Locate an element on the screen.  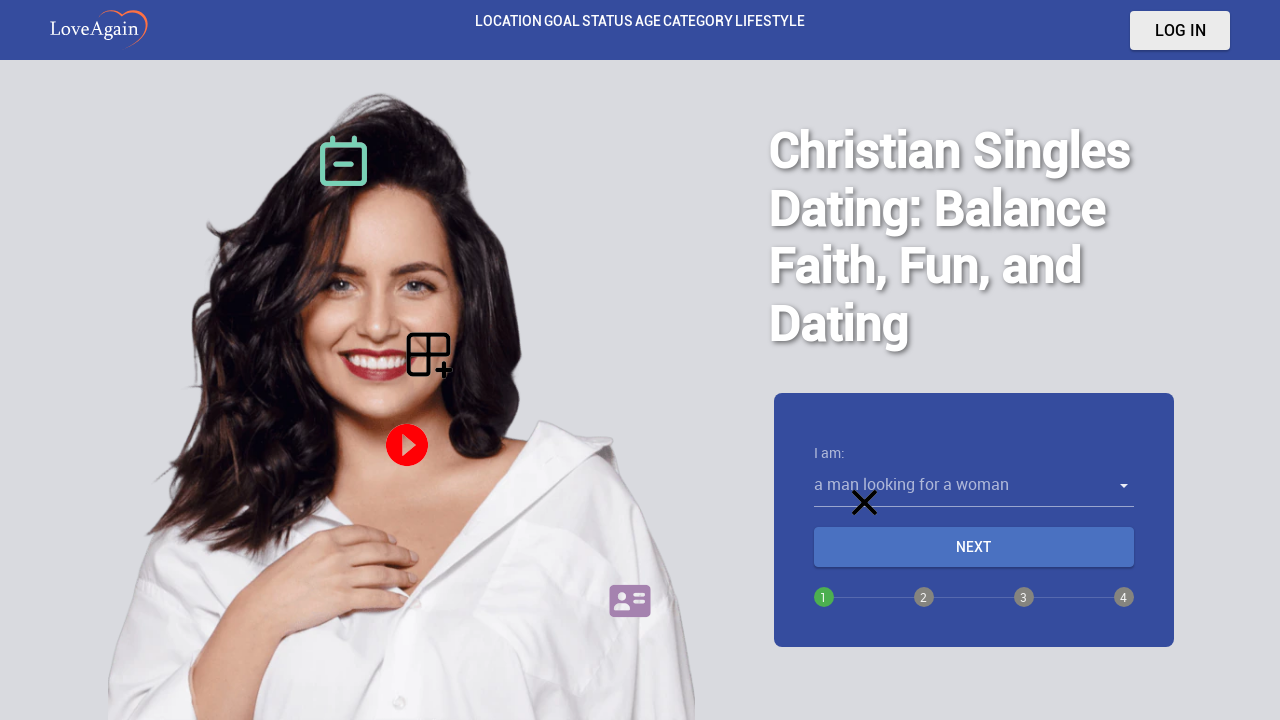
add a new widget or tile to dashboard is located at coordinates (428, 354).